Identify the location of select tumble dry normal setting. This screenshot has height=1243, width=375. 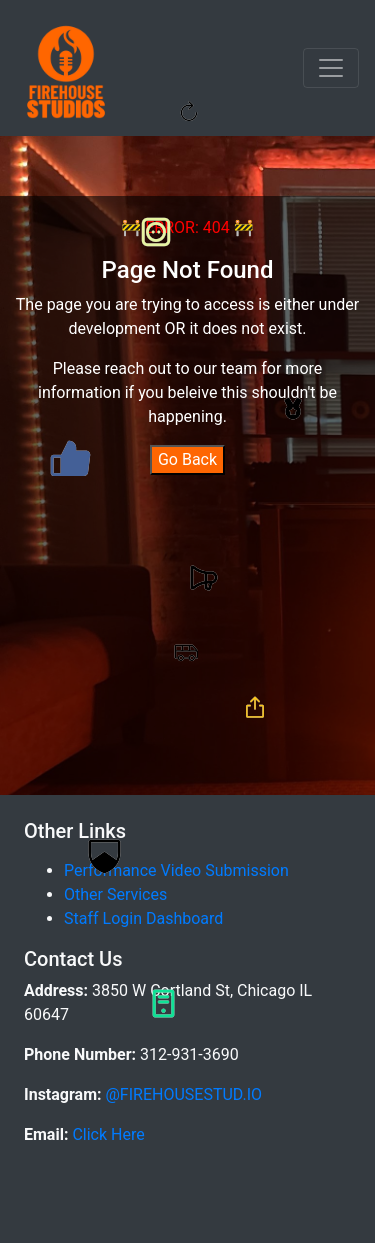
(156, 232).